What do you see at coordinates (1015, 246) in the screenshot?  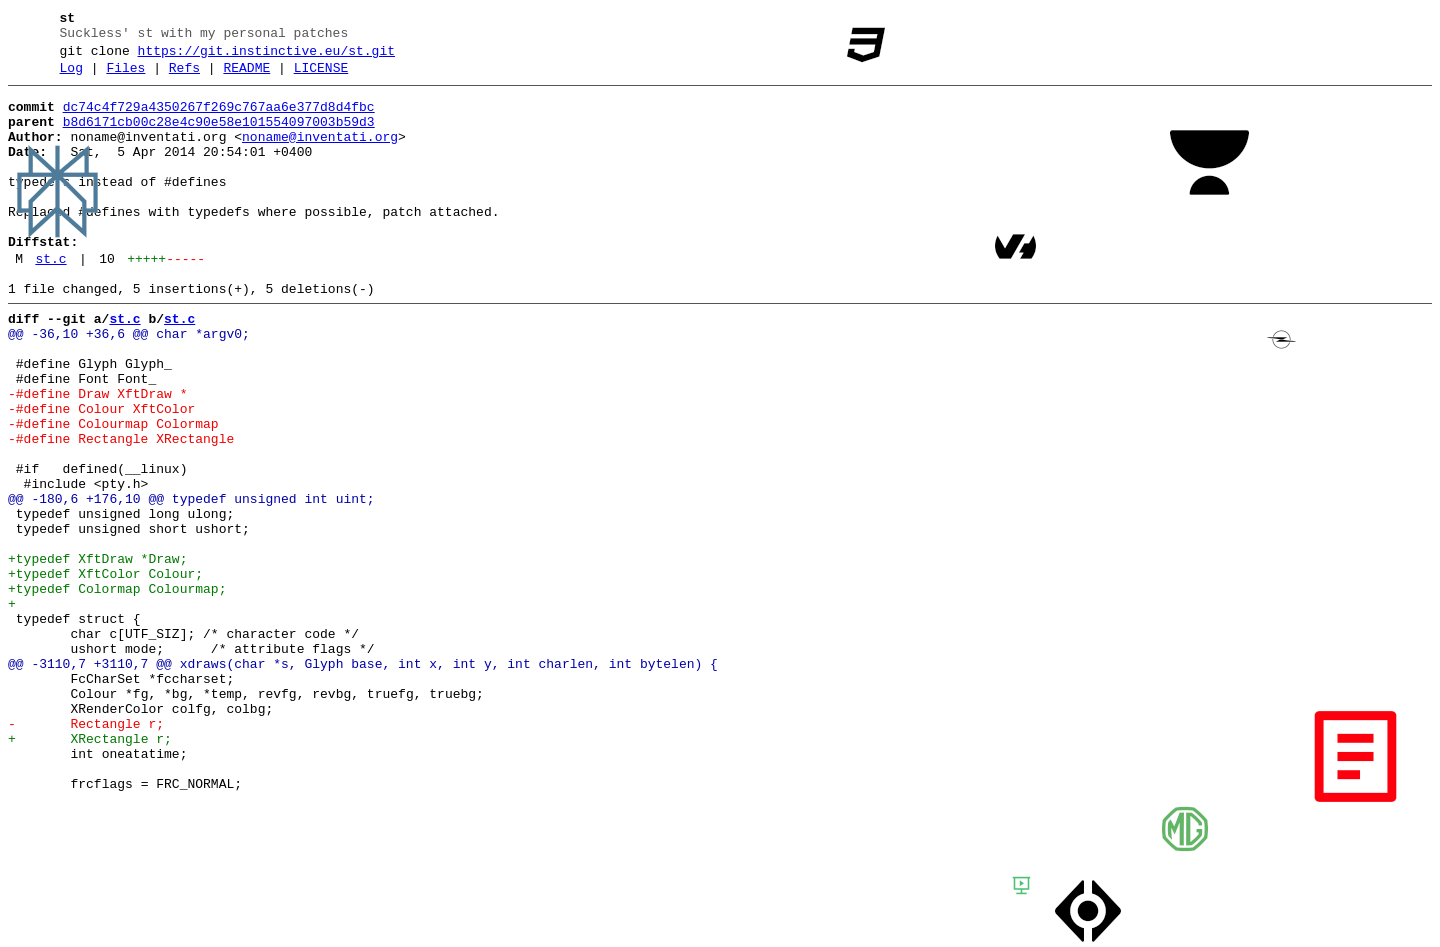 I see `OVH cloud hosting services logo` at bounding box center [1015, 246].